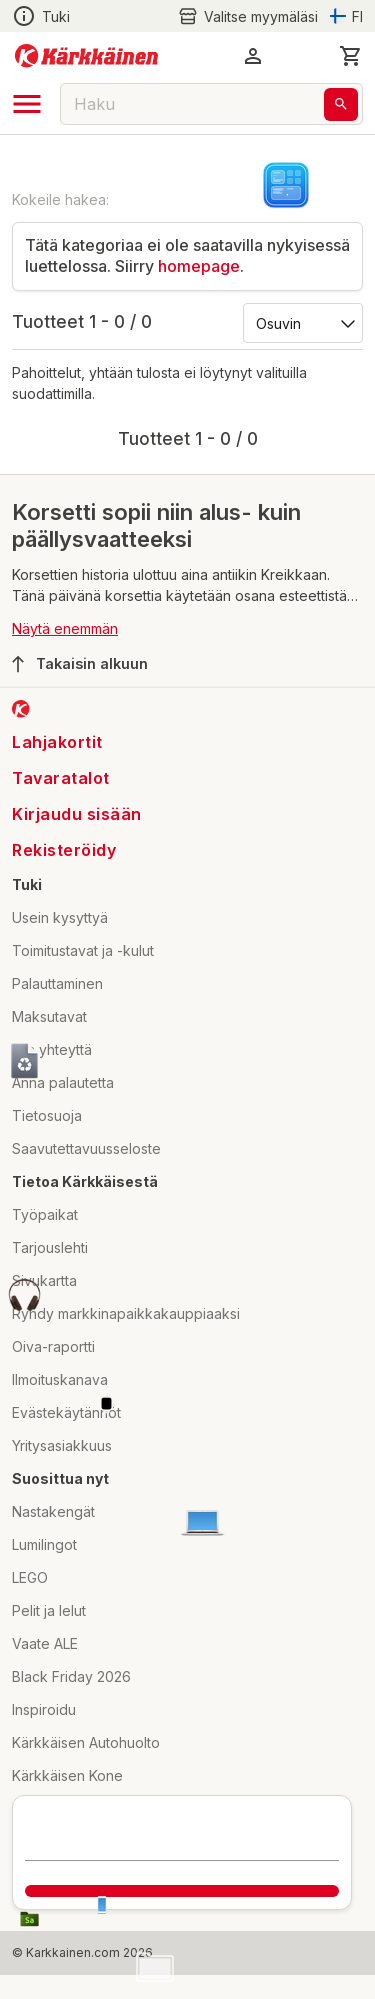  What do you see at coordinates (155, 1967) in the screenshot?
I see `access your iMovie media library` at bounding box center [155, 1967].